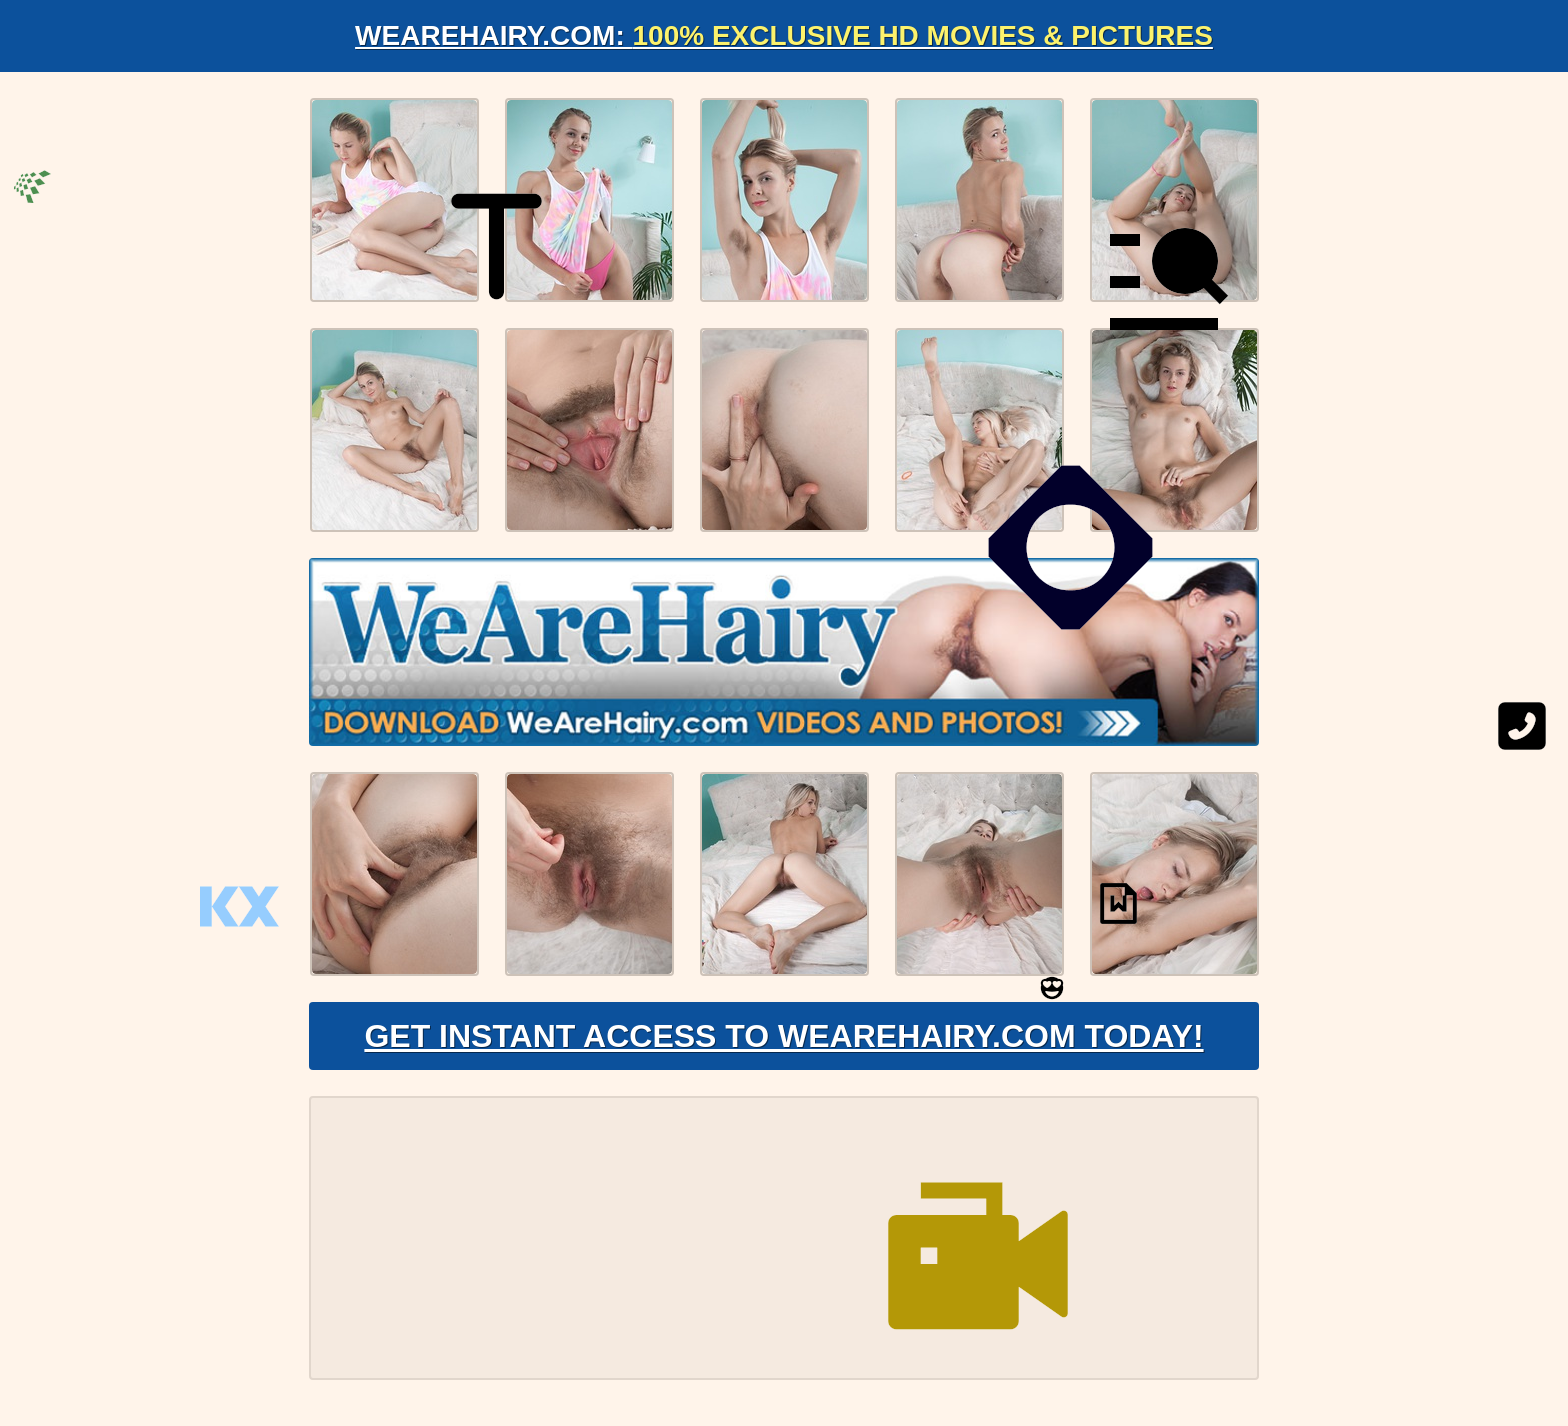 The image size is (1568, 1426). What do you see at coordinates (1522, 726) in the screenshot?
I see `tap to make a phone call` at bounding box center [1522, 726].